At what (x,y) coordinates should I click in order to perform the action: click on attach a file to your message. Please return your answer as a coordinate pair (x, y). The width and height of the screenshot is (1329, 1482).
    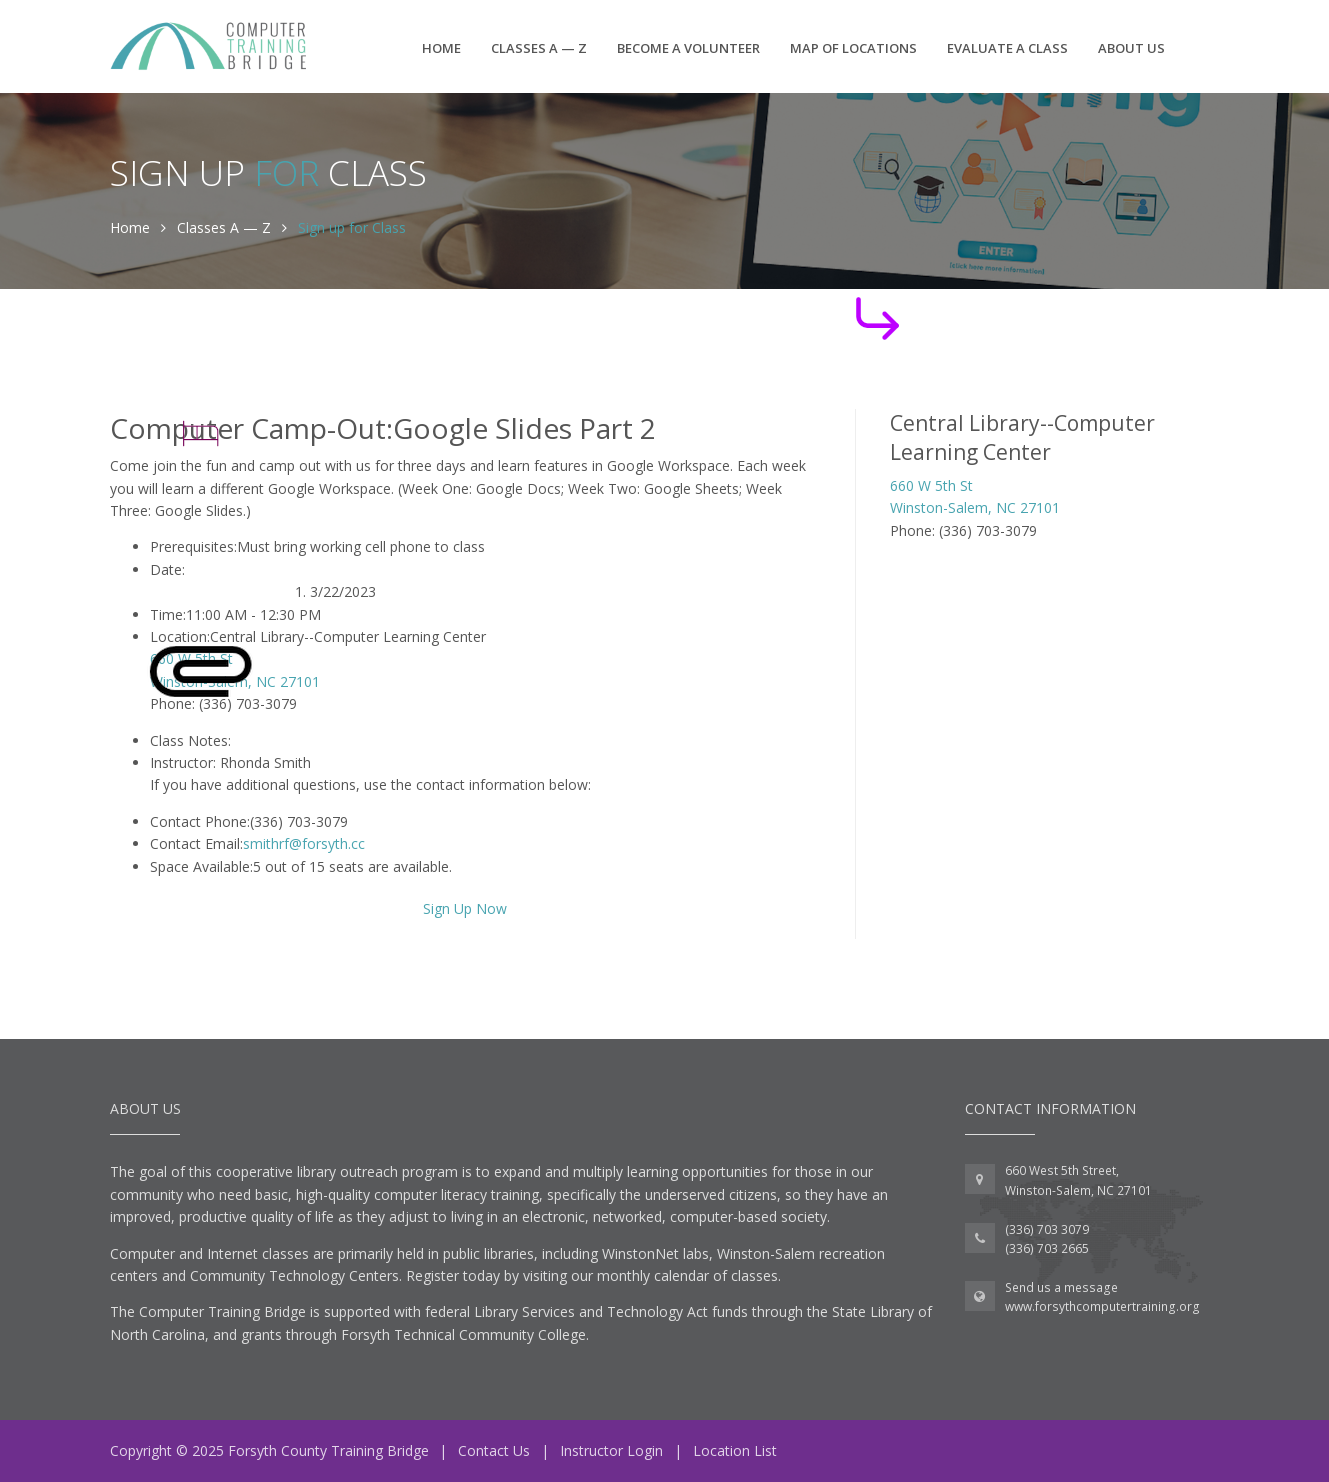
    Looking at the image, I should click on (198, 671).